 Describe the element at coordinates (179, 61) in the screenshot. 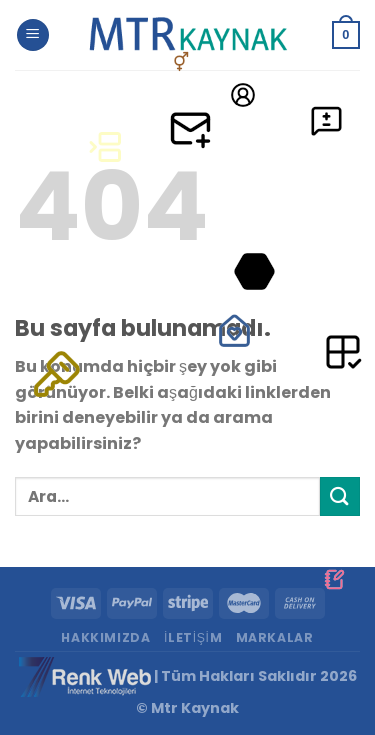

I see `indicates gender options or settings` at that location.